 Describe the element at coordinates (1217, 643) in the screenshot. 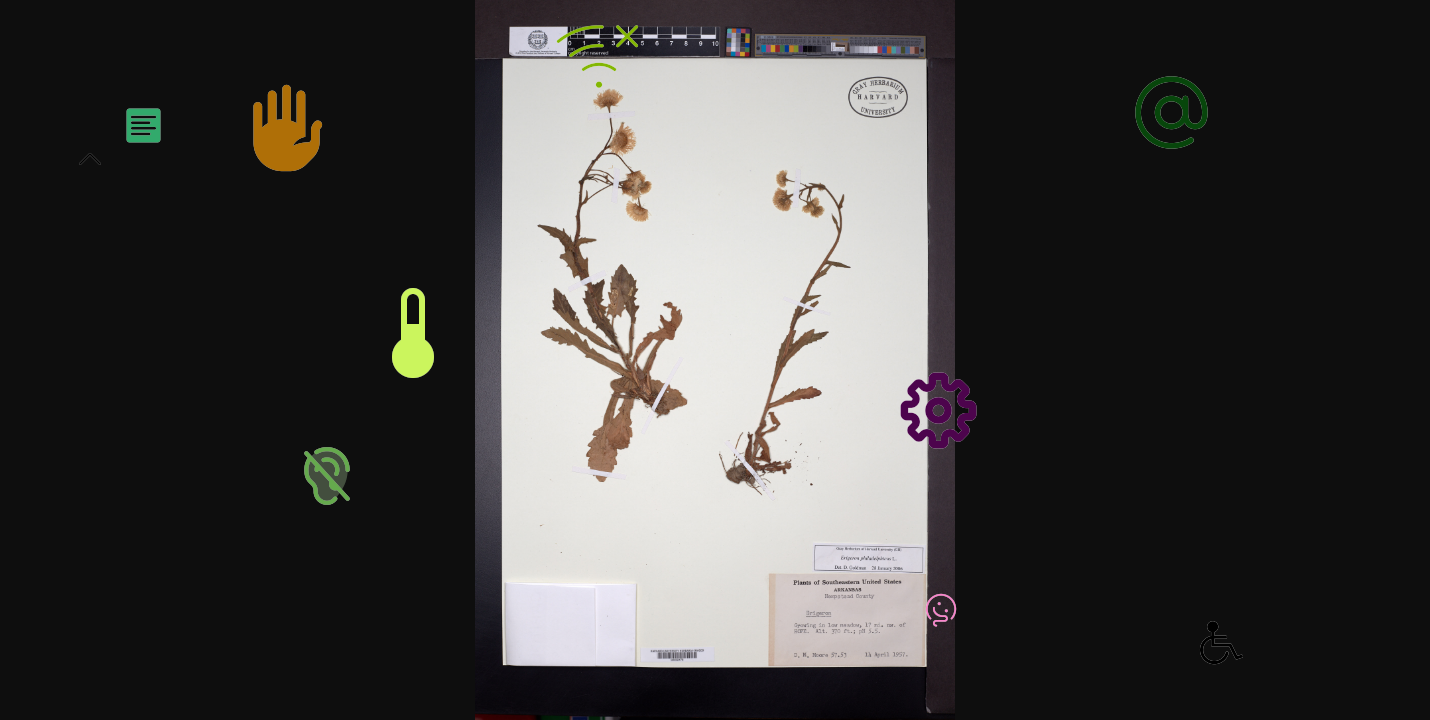

I see `indicates wheelchair accessible facility or entrance` at that location.